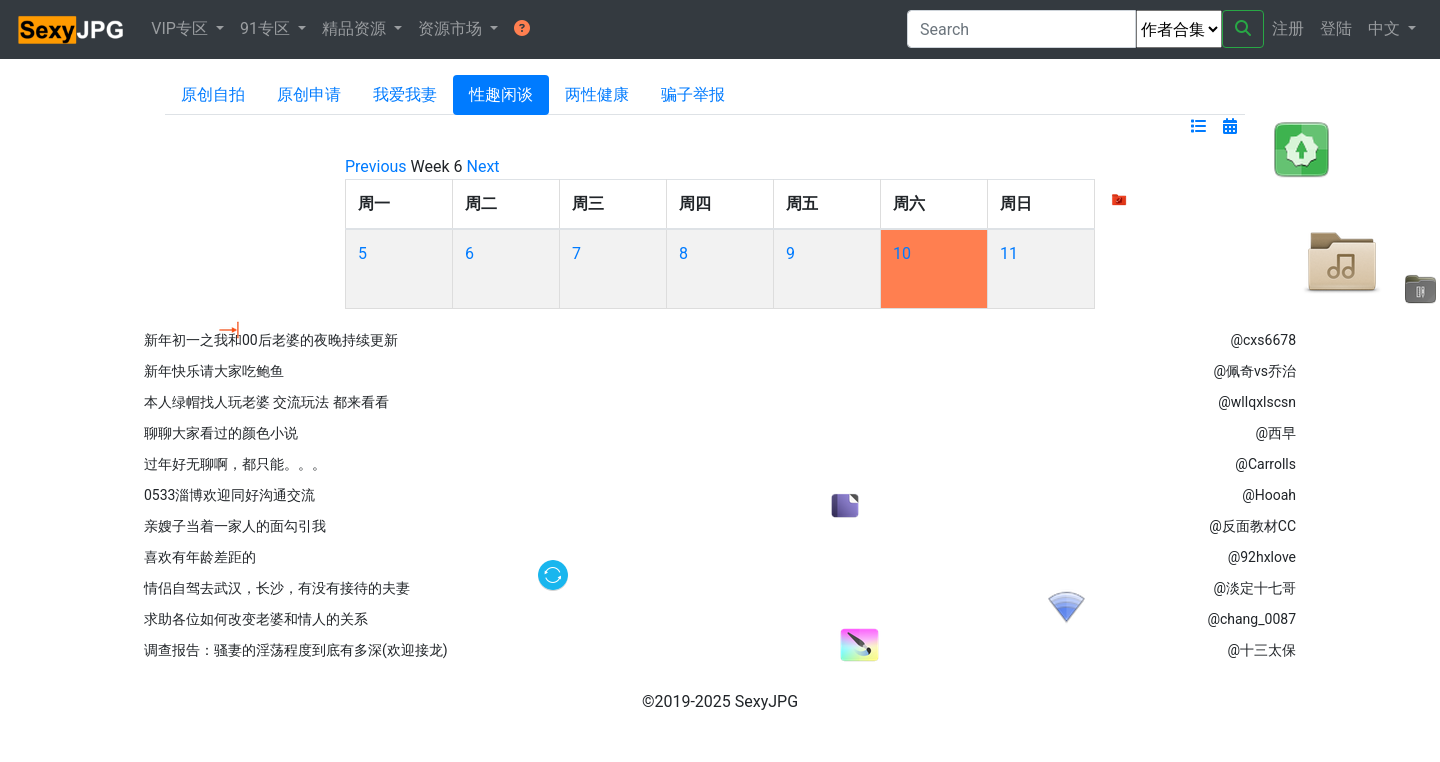  Describe the element at coordinates (1119, 200) in the screenshot. I see `folder containing ruby programming files` at that location.